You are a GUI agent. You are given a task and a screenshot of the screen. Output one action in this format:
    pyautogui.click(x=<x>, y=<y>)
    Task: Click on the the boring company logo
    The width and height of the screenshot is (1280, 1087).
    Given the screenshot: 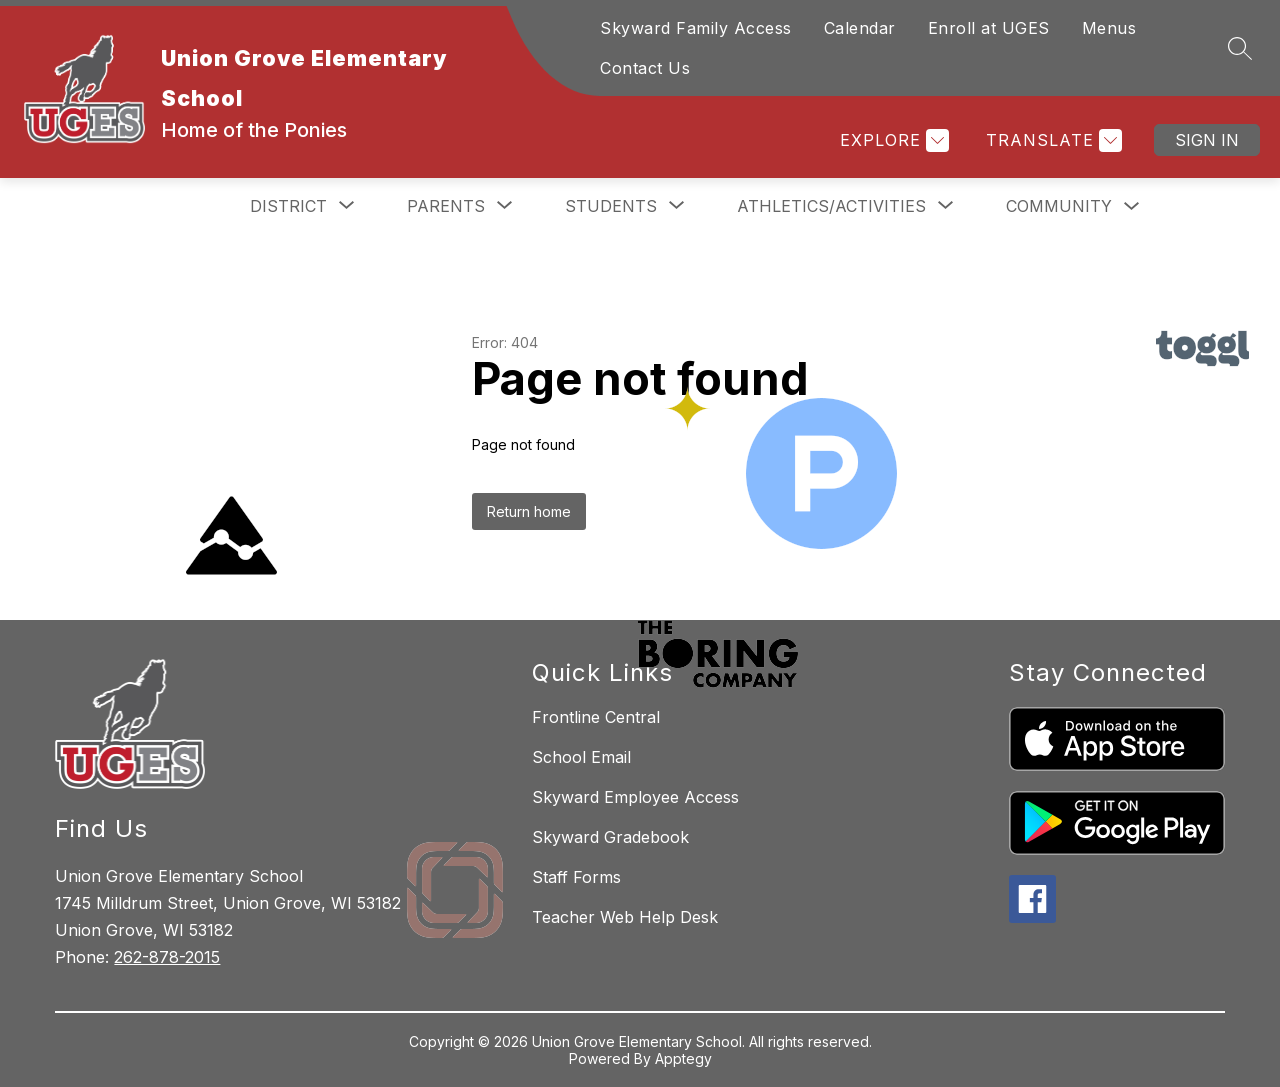 What is the action you would take?
    pyautogui.click(x=718, y=654)
    